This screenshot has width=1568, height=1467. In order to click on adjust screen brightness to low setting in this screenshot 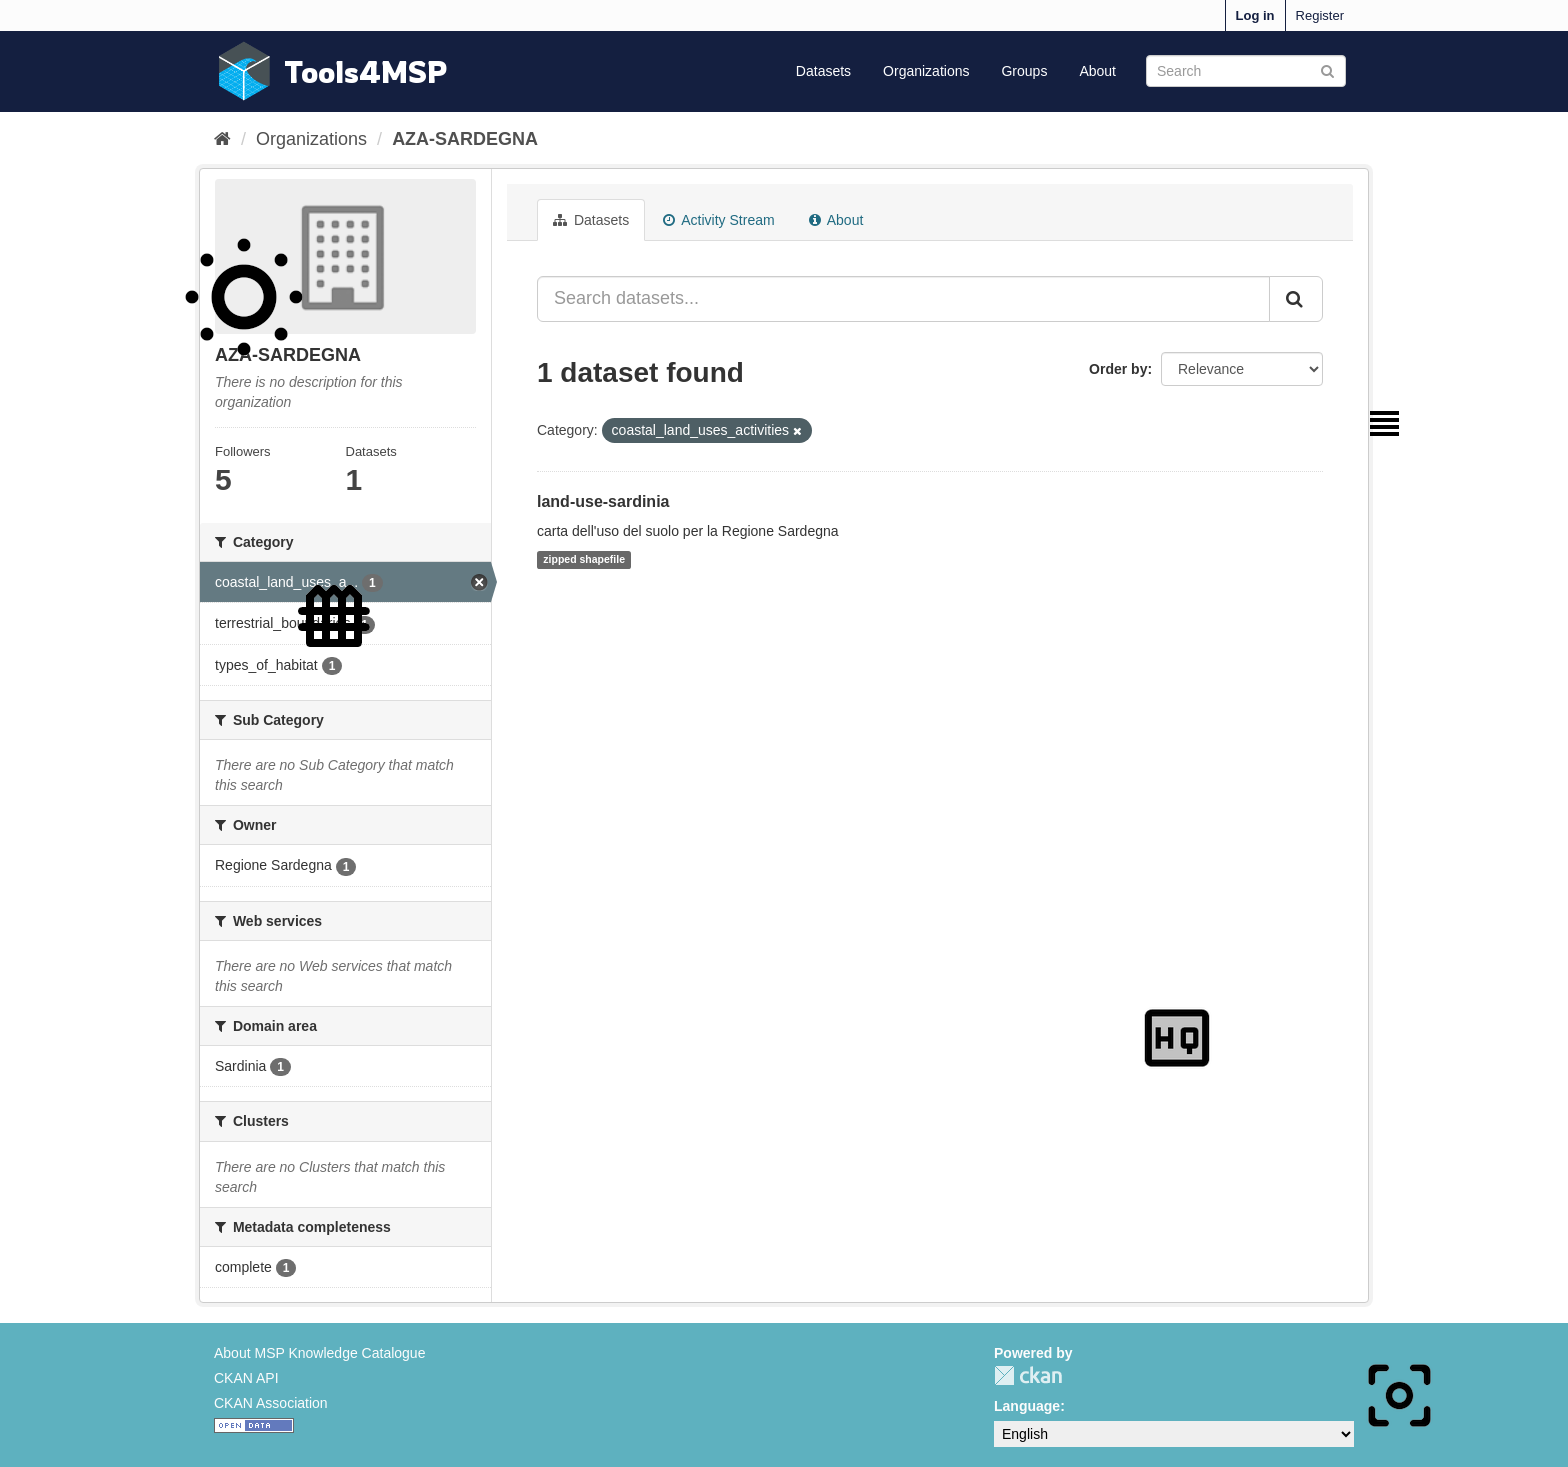, I will do `click(244, 297)`.